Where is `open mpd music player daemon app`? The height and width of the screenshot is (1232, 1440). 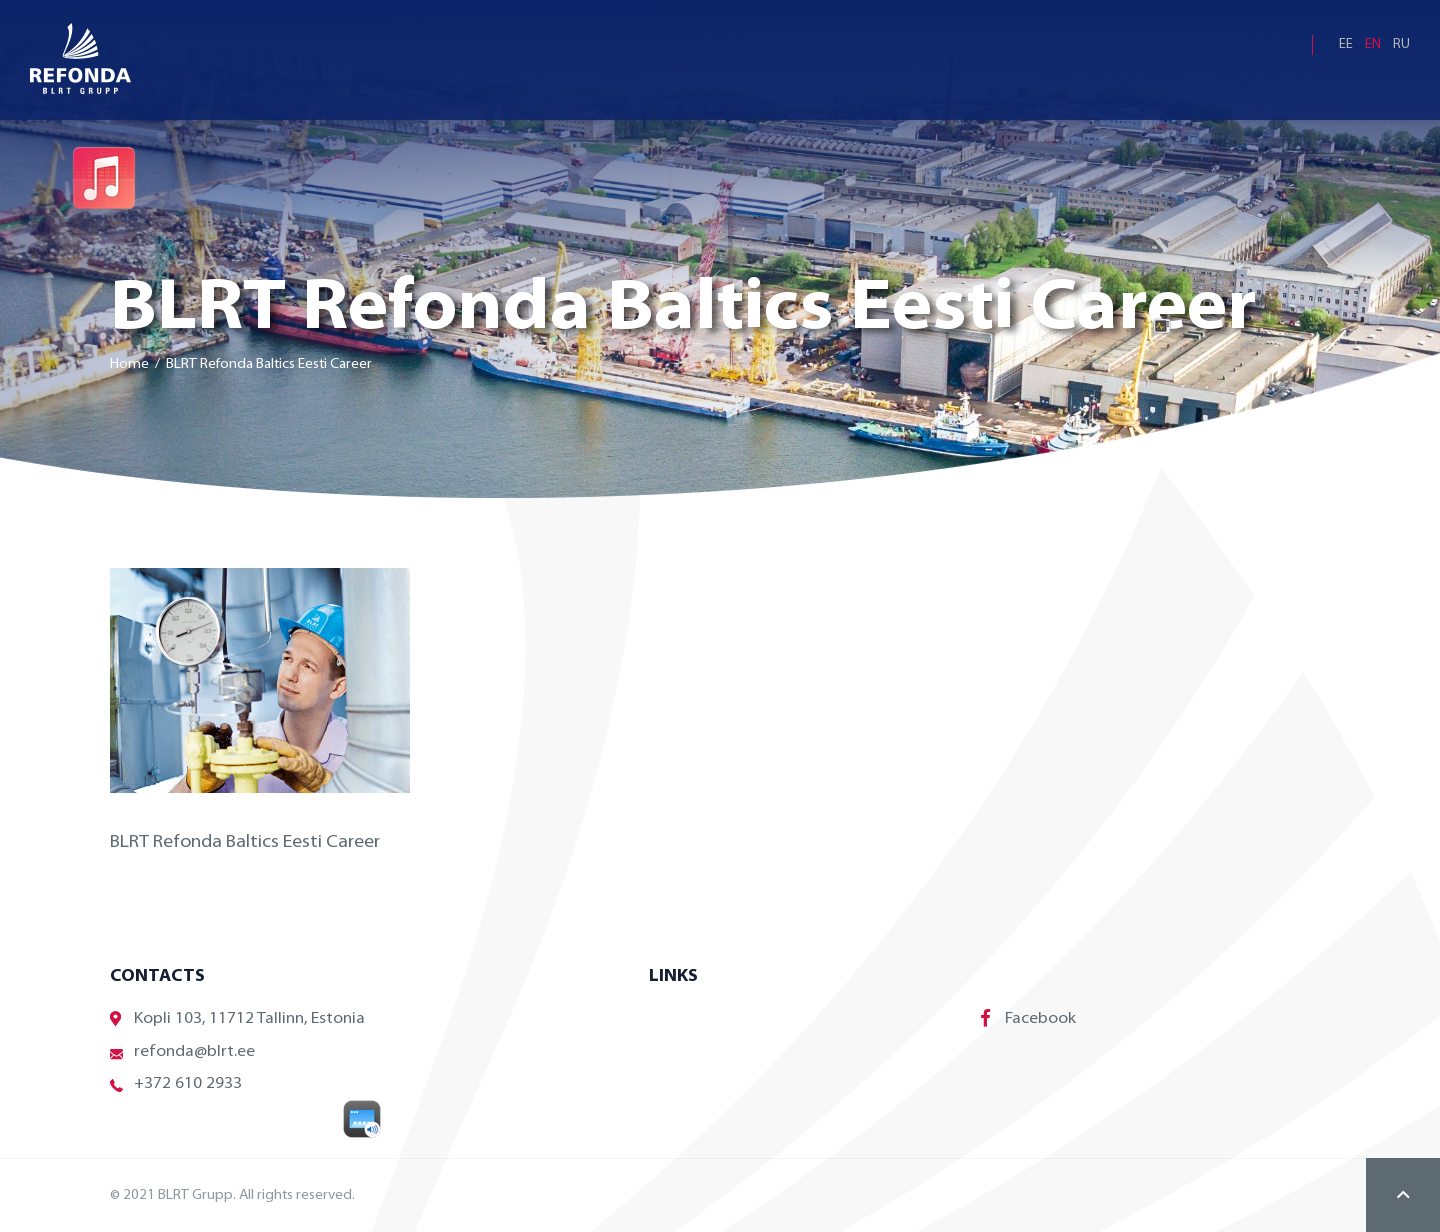
open mpd music player daemon app is located at coordinates (362, 1119).